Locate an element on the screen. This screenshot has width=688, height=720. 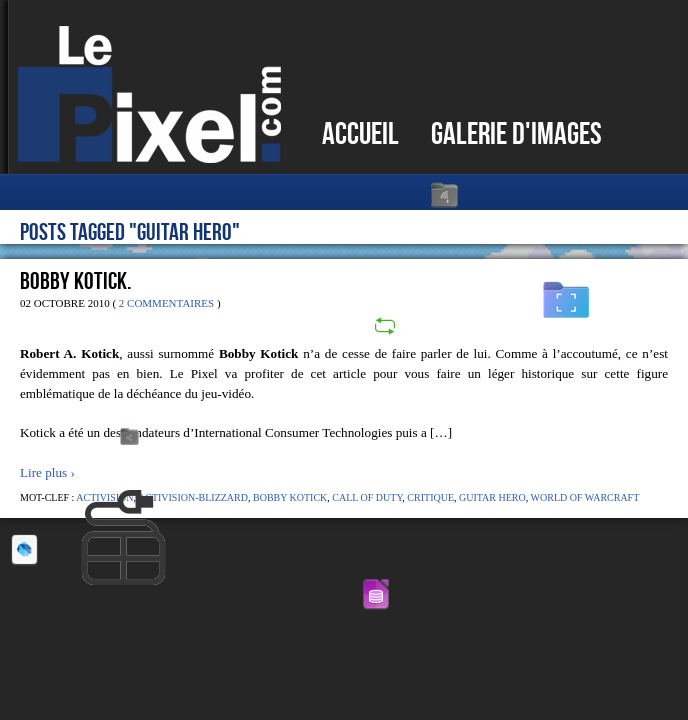
dart programming language source file is located at coordinates (24, 549).